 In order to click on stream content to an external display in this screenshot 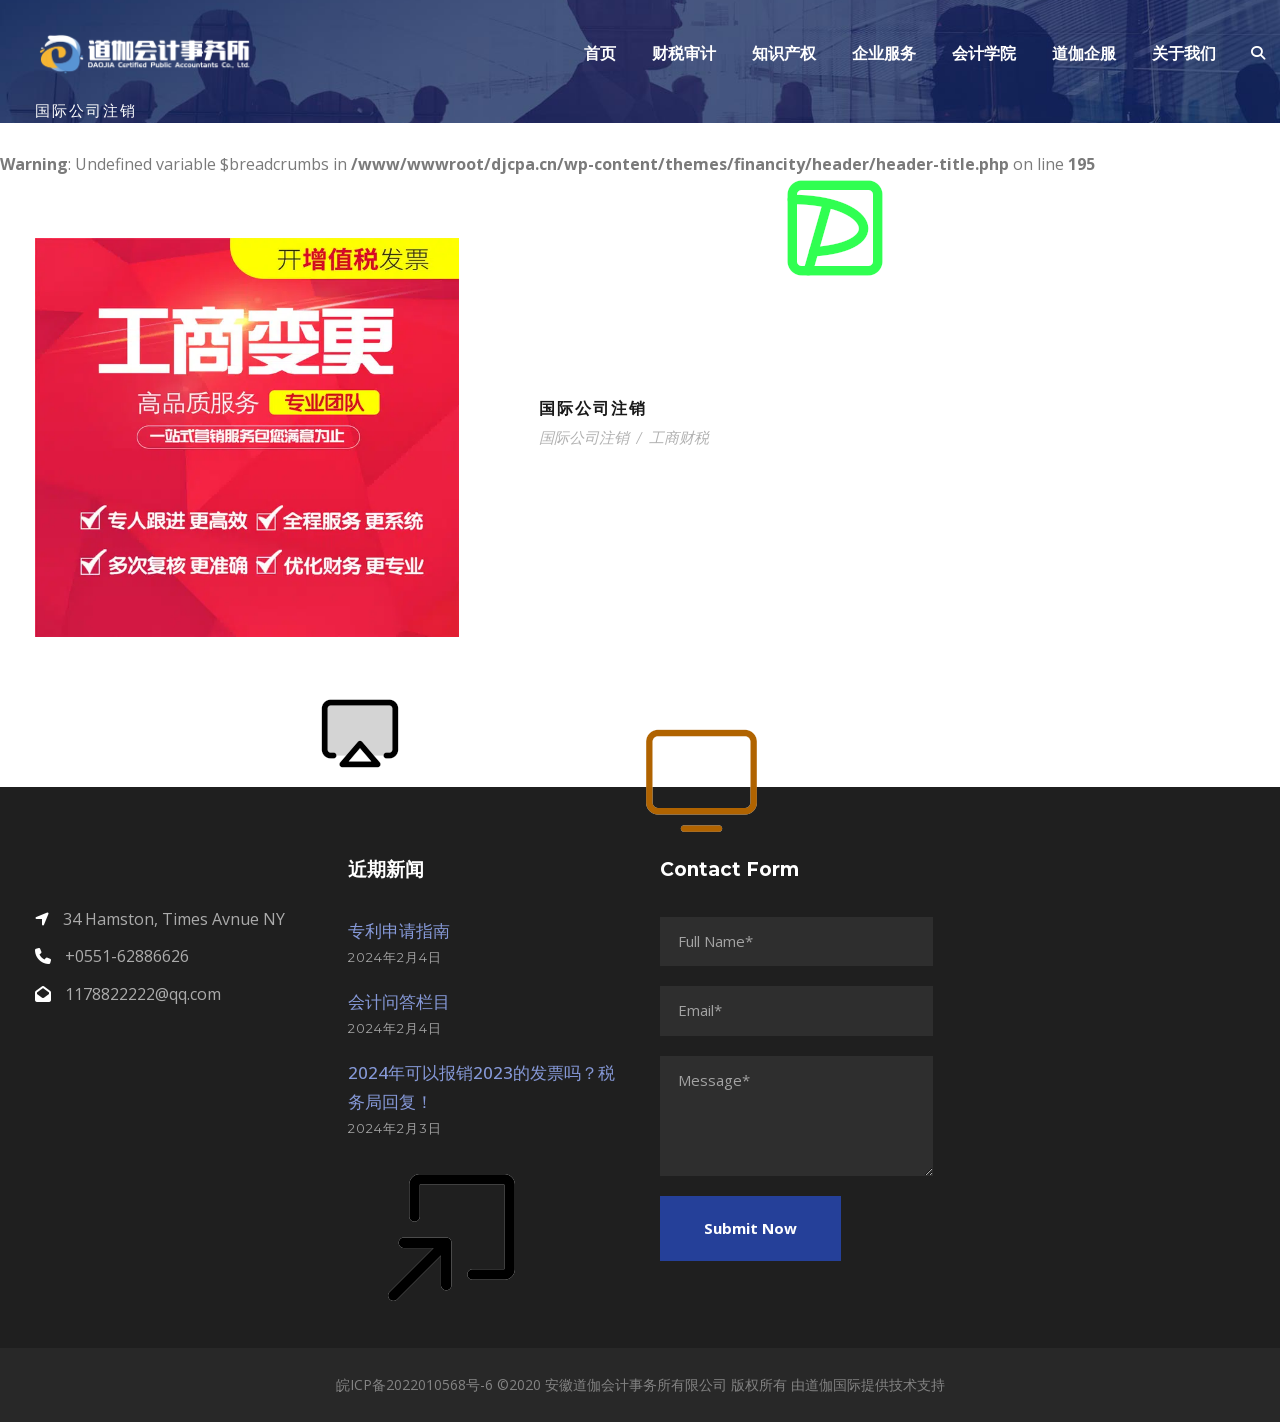, I will do `click(360, 732)`.